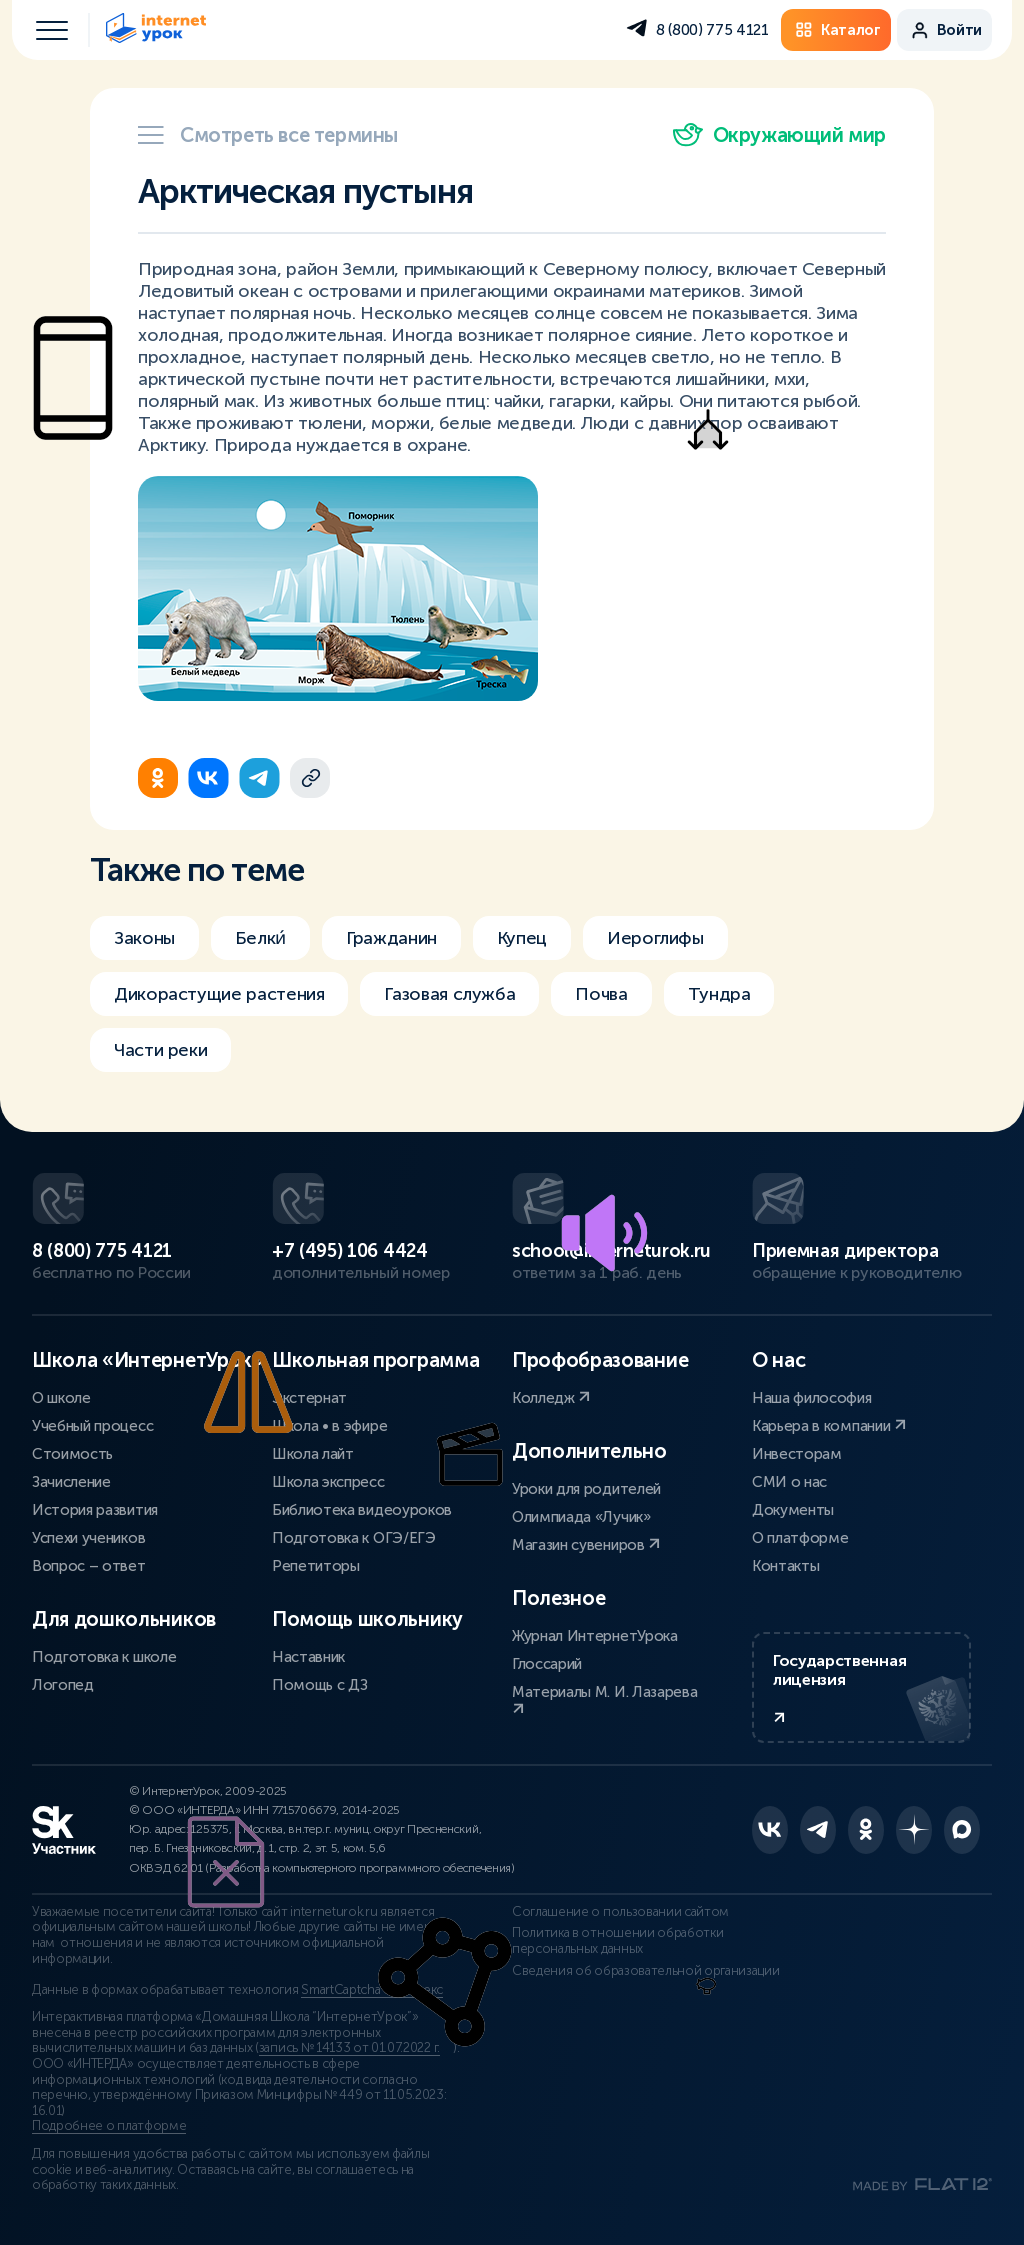 The height and width of the screenshot is (2245, 1024). What do you see at coordinates (248, 1395) in the screenshot?
I see `flip image horizontally` at bounding box center [248, 1395].